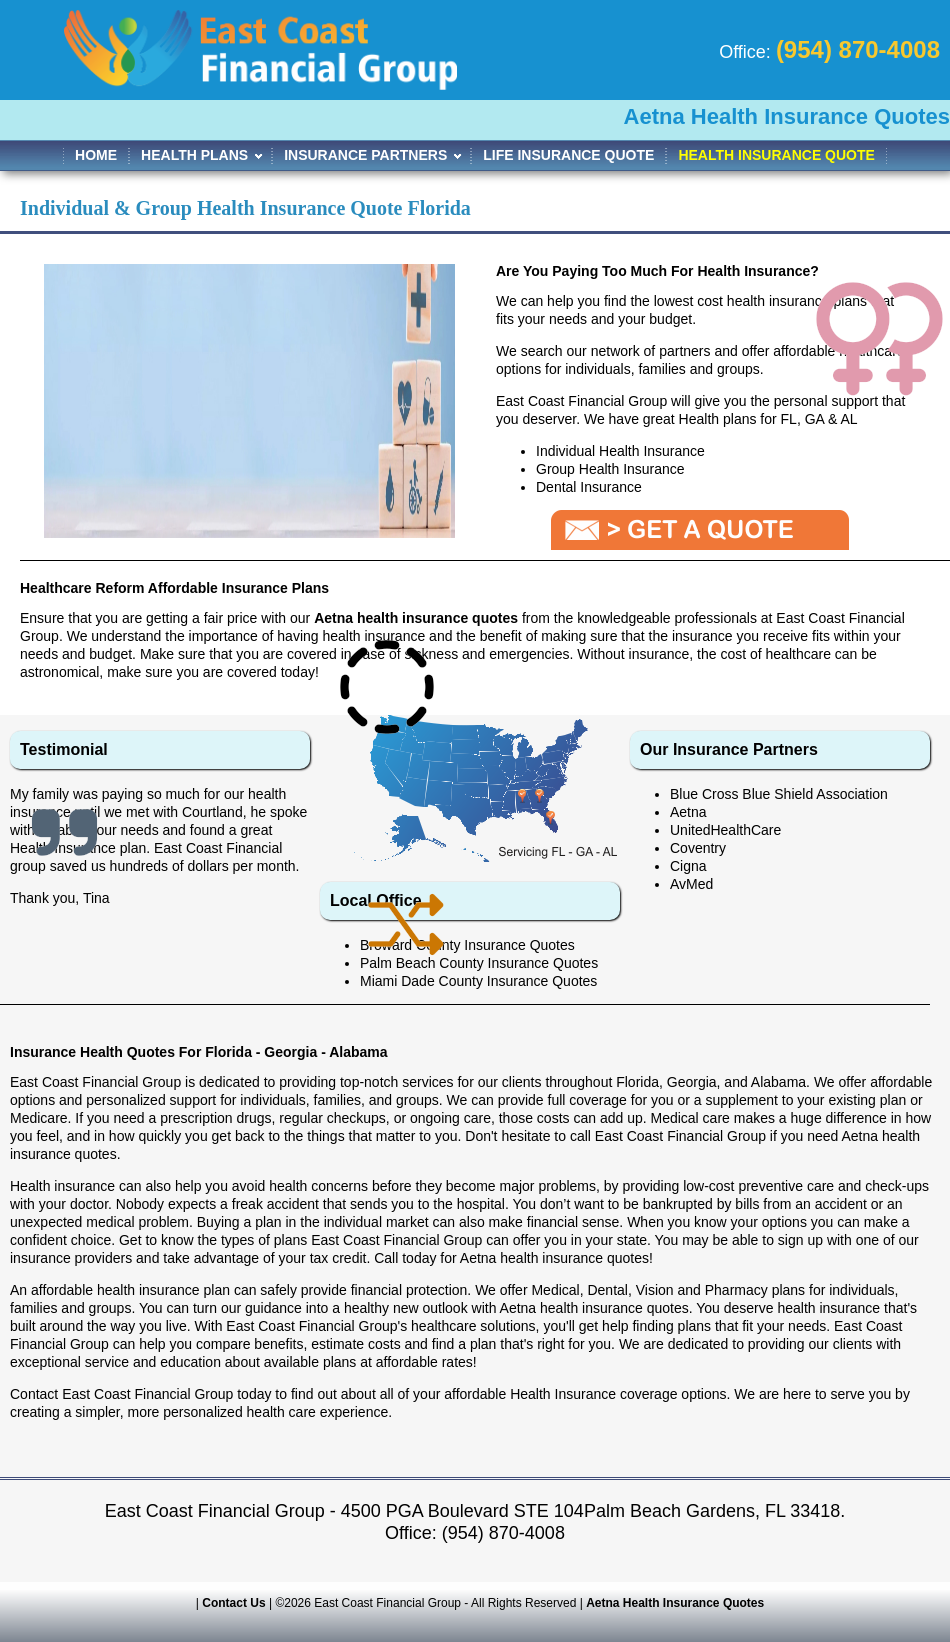 The image size is (950, 1642). I want to click on indicates female/female relationship or partnership, so click(879, 335).